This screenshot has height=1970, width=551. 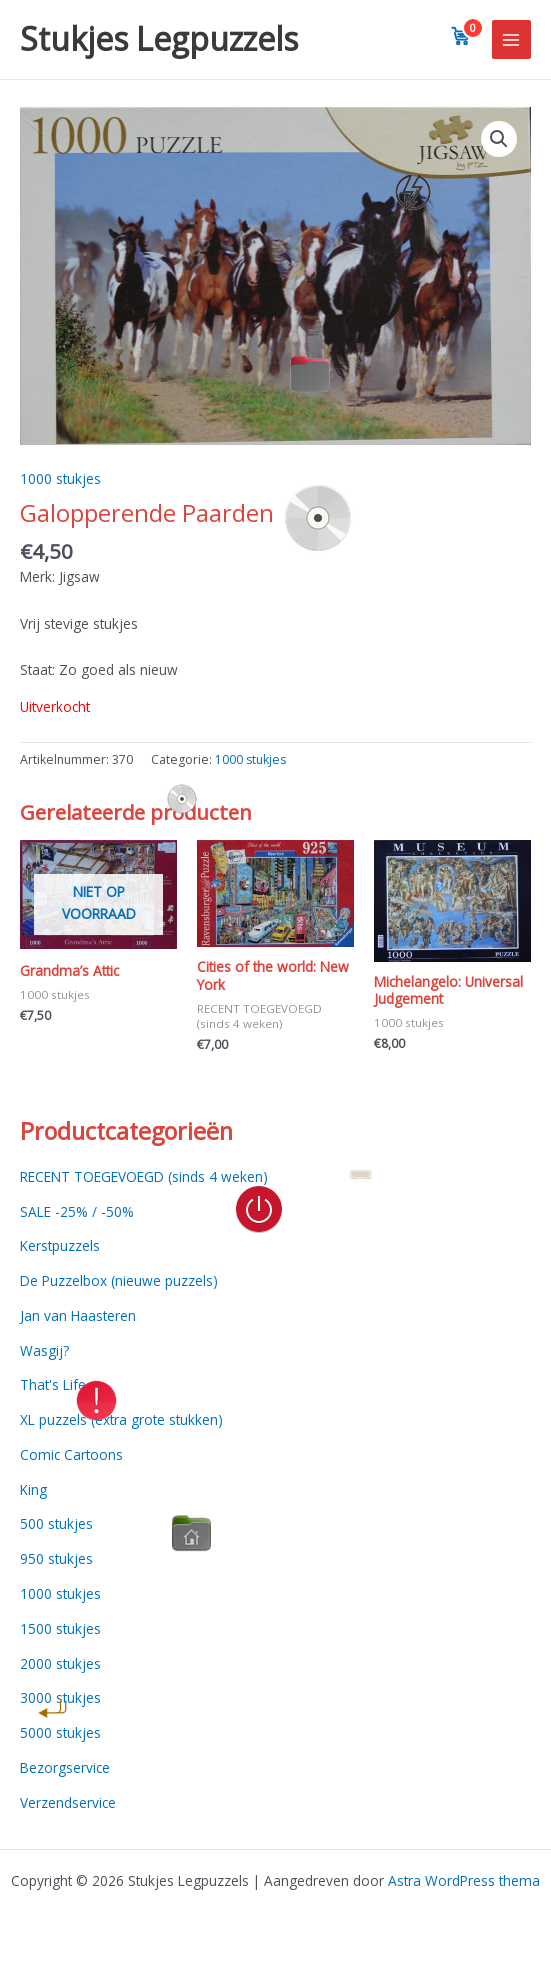 What do you see at coordinates (310, 374) in the screenshot?
I see `open a folder to view its contents` at bounding box center [310, 374].